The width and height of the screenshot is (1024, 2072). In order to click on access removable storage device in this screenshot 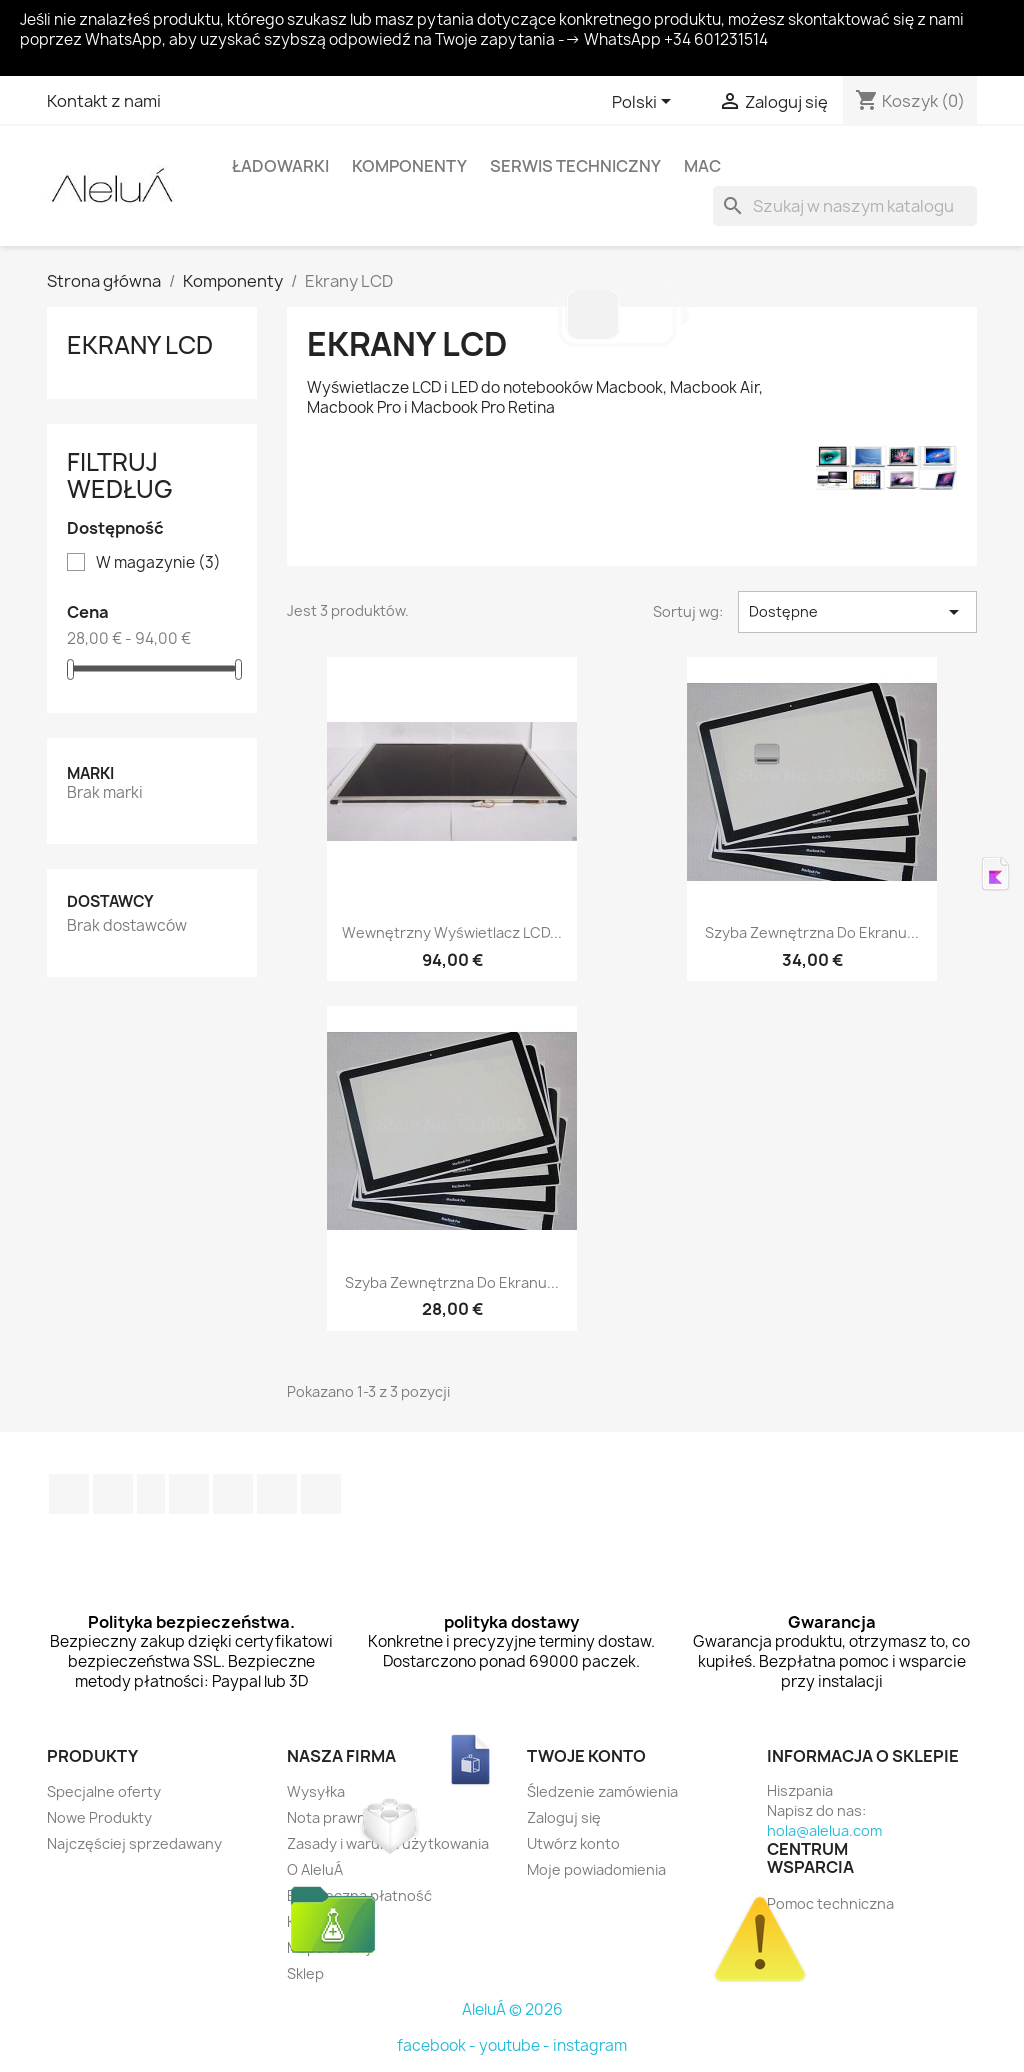, I will do `click(767, 754)`.